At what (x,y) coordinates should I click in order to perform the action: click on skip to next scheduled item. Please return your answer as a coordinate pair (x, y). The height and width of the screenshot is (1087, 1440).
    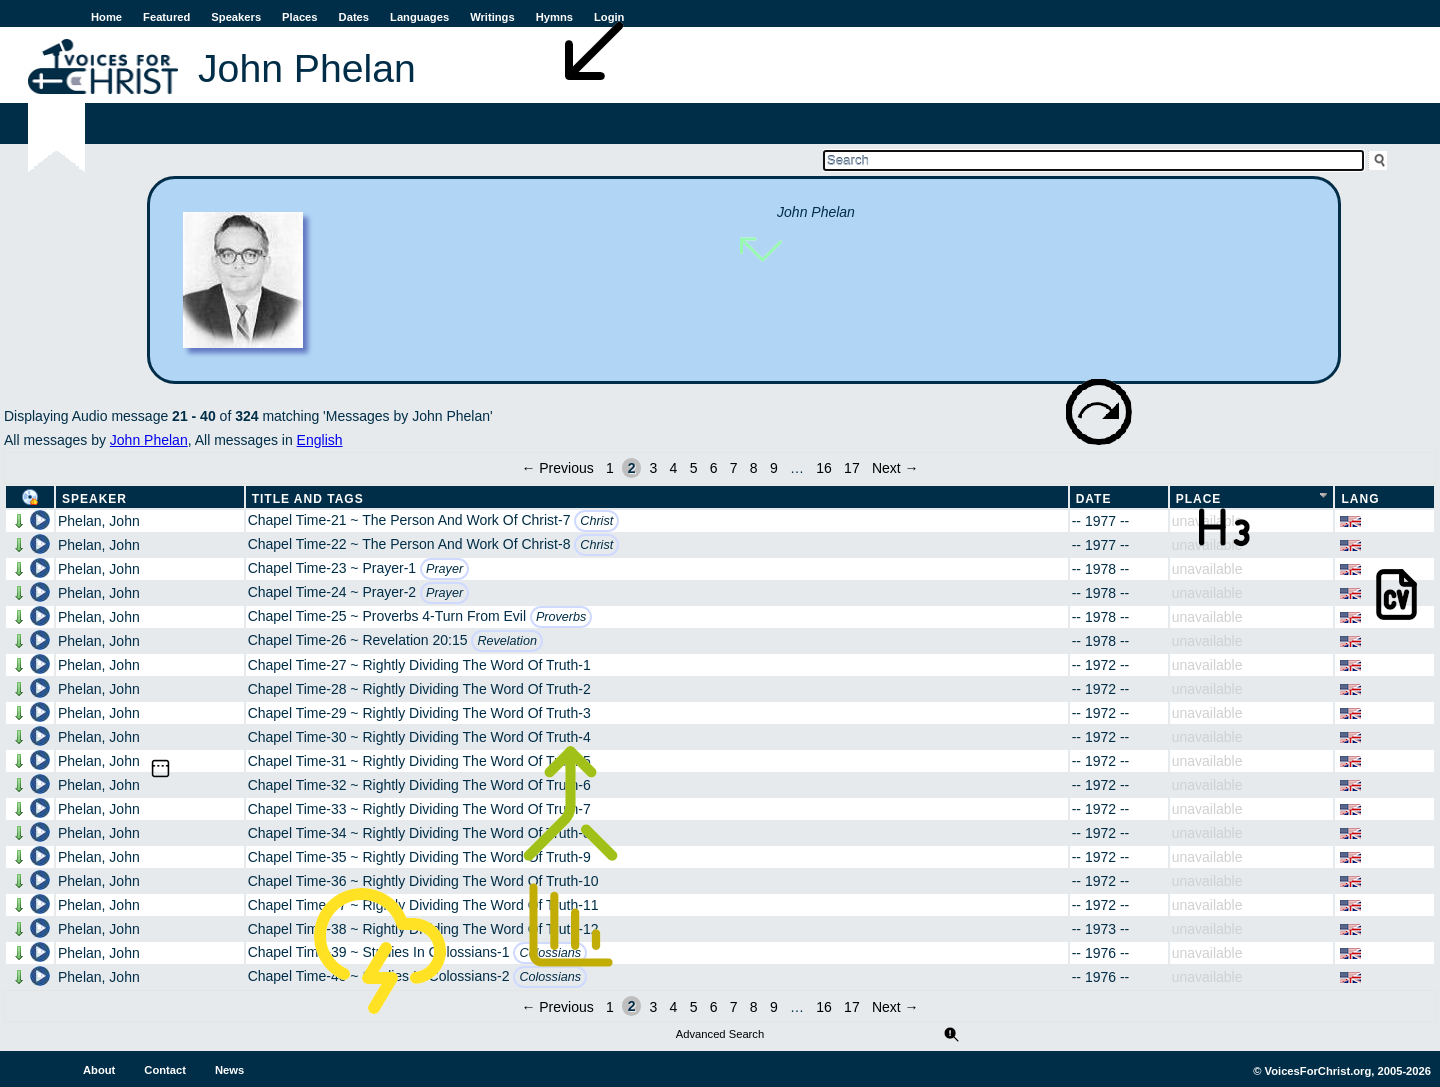
    Looking at the image, I should click on (1099, 412).